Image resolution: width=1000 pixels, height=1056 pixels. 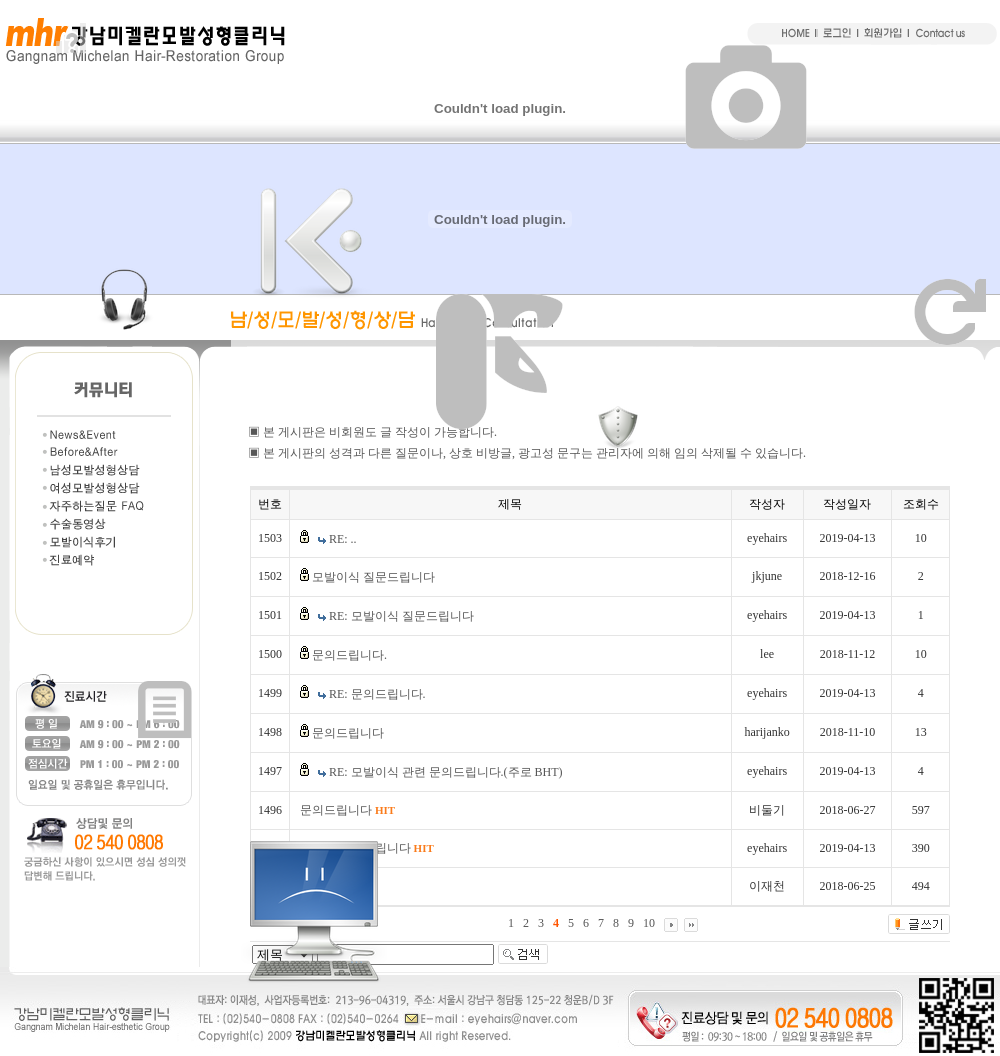 What do you see at coordinates (503, 361) in the screenshot?
I see `access system utilities and tools` at bounding box center [503, 361].